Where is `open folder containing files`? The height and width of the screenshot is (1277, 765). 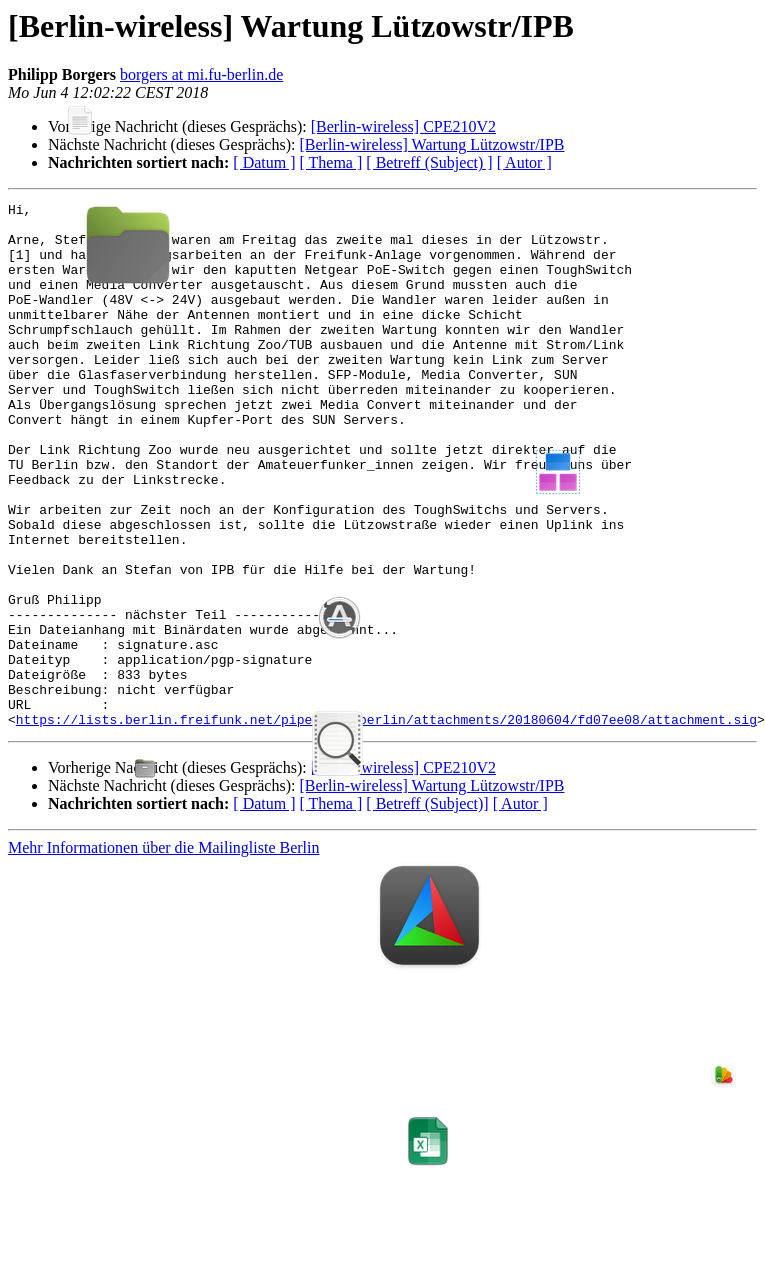
open folder containing files is located at coordinates (128, 245).